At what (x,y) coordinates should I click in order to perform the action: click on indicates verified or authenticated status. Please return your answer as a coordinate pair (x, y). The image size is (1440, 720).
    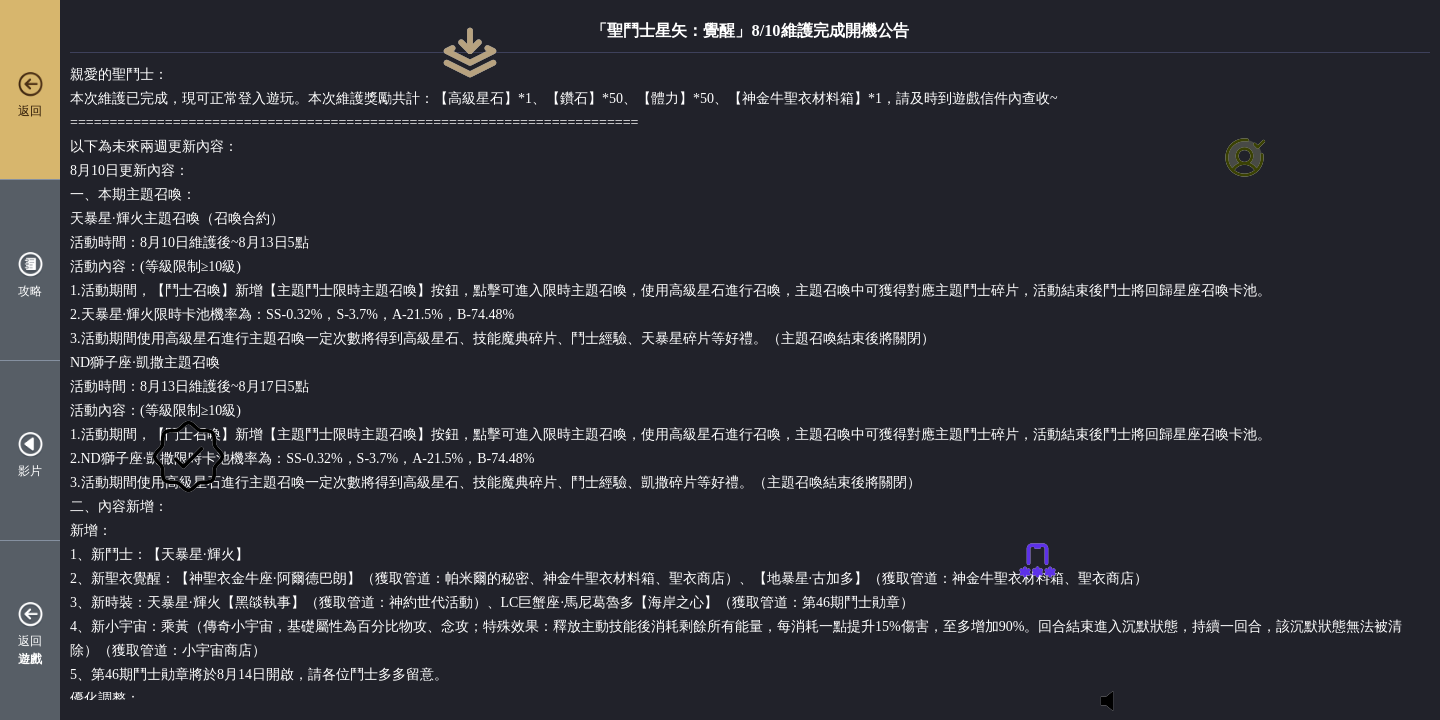
    Looking at the image, I should click on (188, 456).